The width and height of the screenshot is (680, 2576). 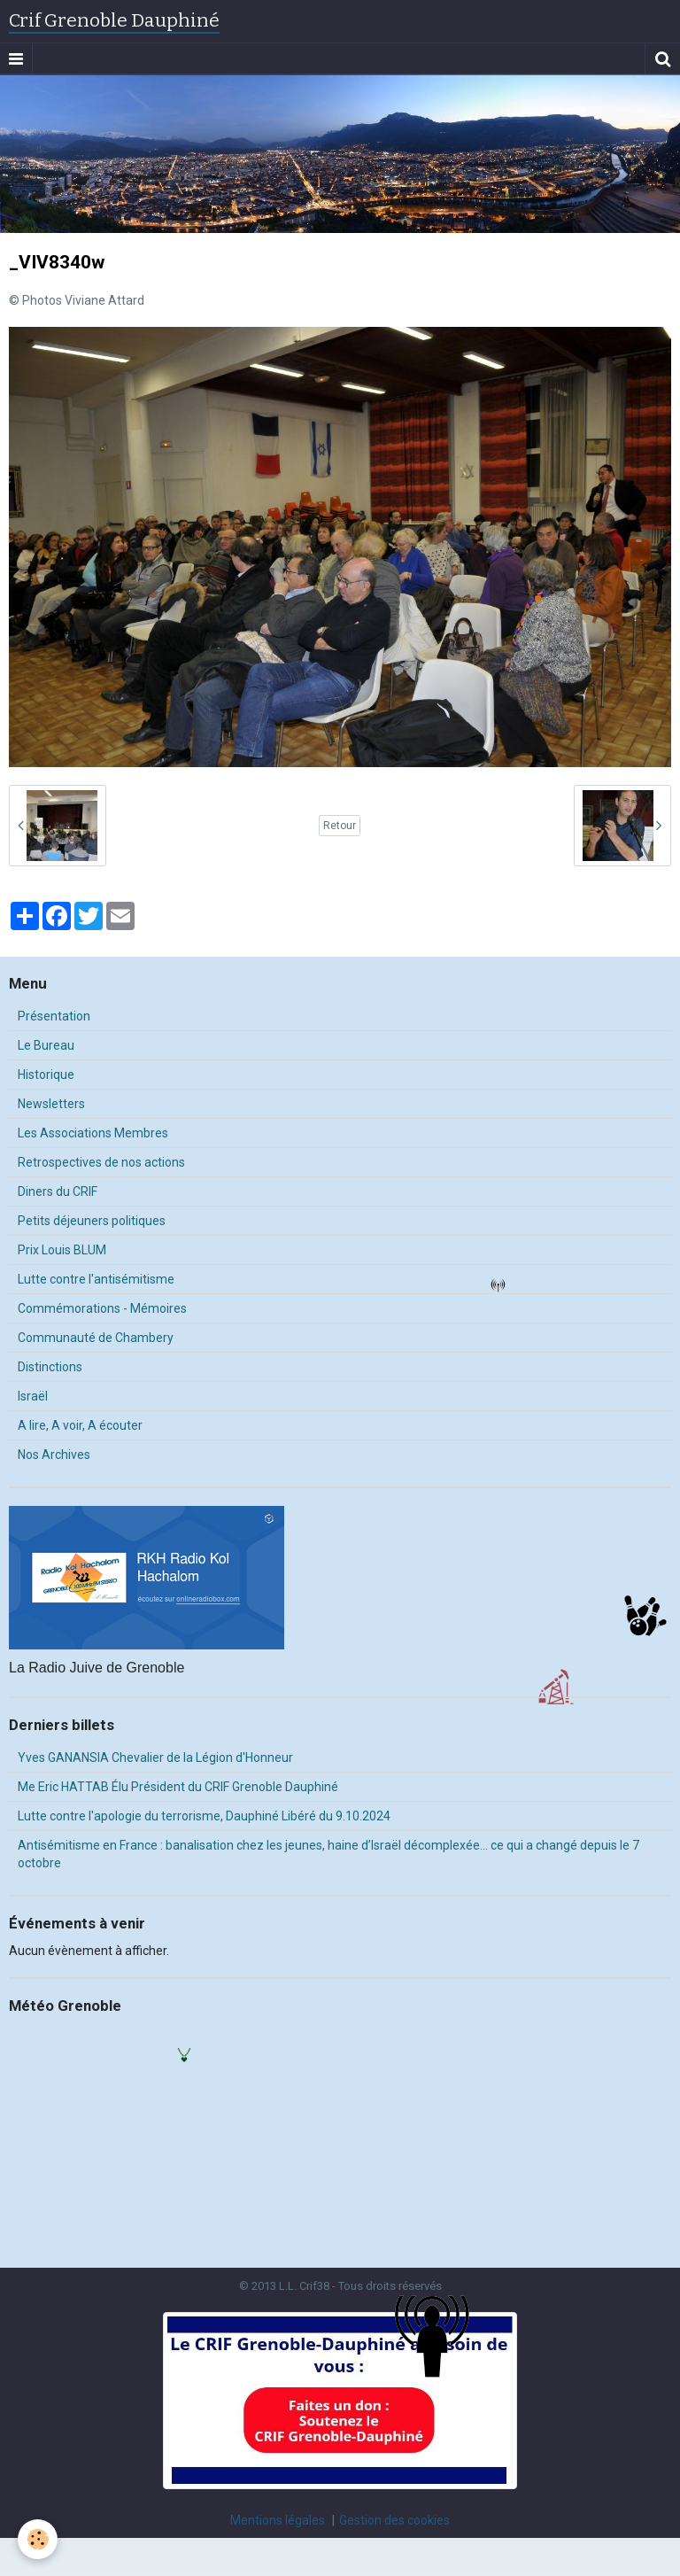 What do you see at coordinates (184, 2055) in the screenshot?
I see `view jewelry or accessories collection` at bounding box center [184, 2055].